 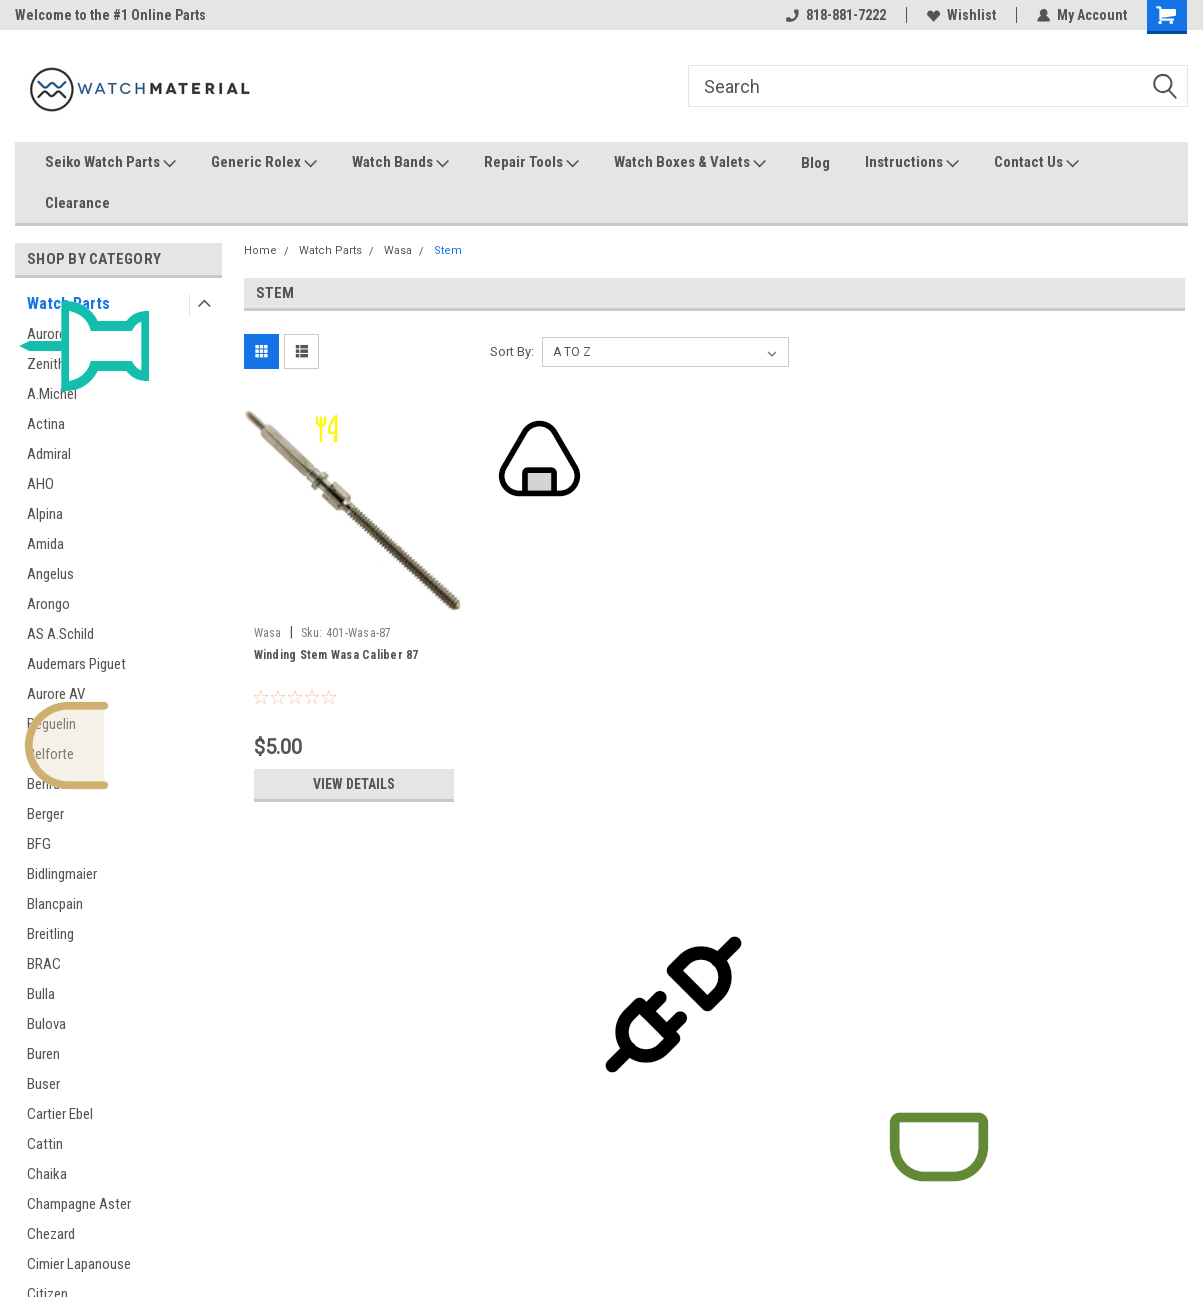 I want to click on indicates a proper subset relationship in mathematical notation, so click(x=68, y=745).